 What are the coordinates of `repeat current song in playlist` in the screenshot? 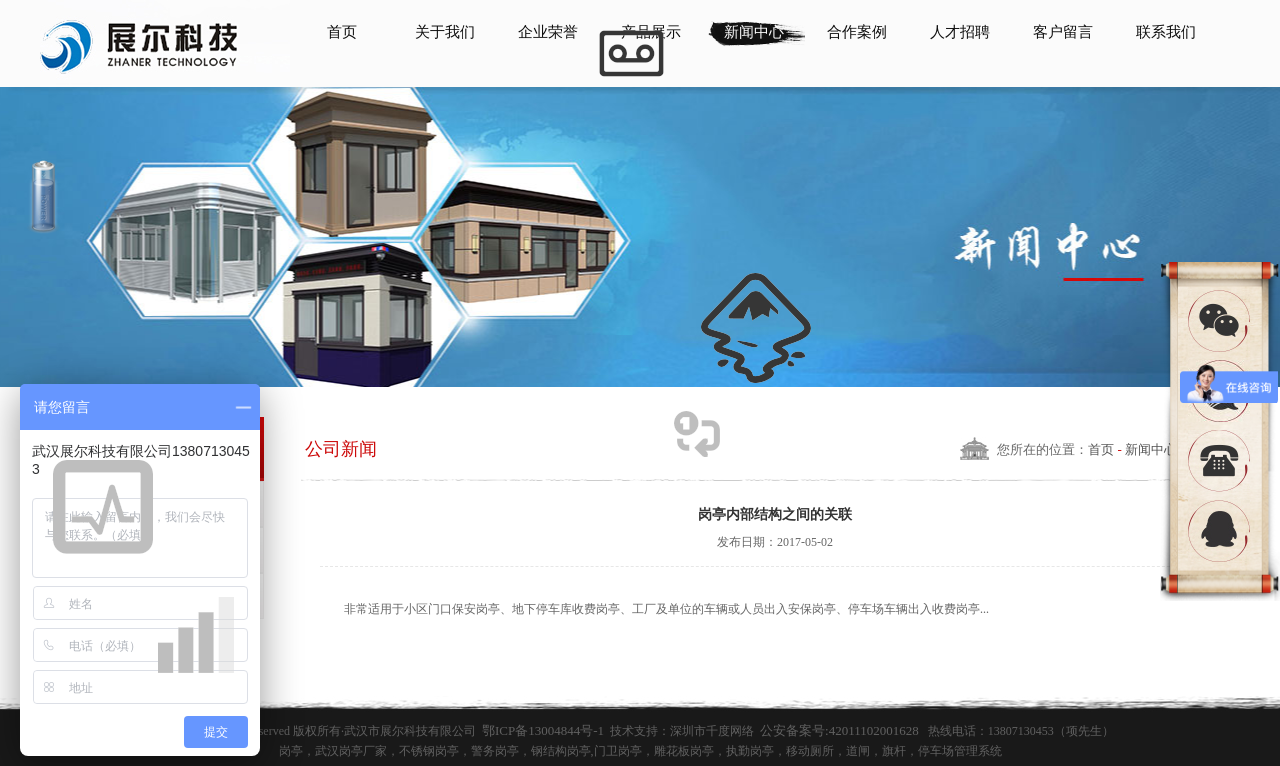 It's located at (698, 435).